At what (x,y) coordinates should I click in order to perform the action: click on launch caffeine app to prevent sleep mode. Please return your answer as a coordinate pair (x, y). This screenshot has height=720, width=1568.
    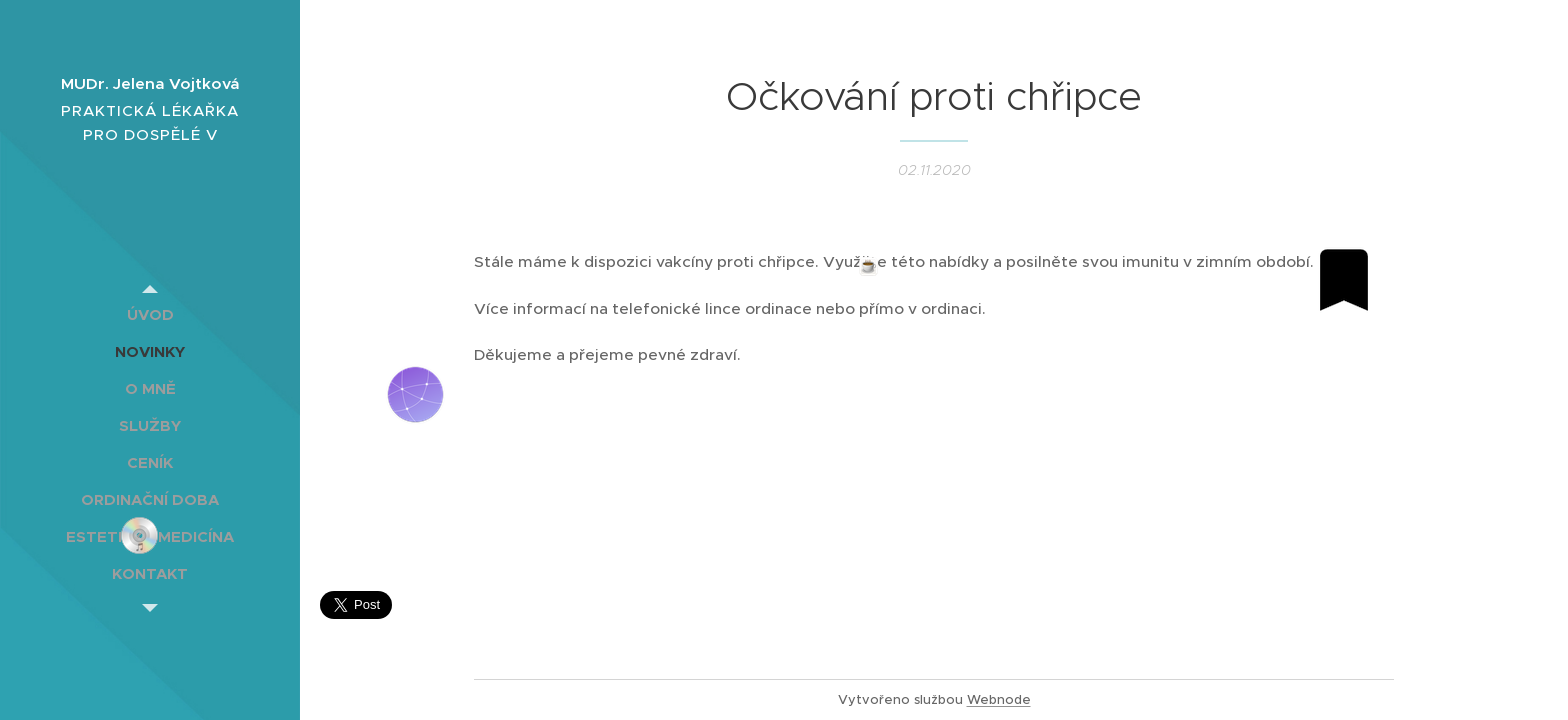
    Looking at the image, I should click on (868, 266).